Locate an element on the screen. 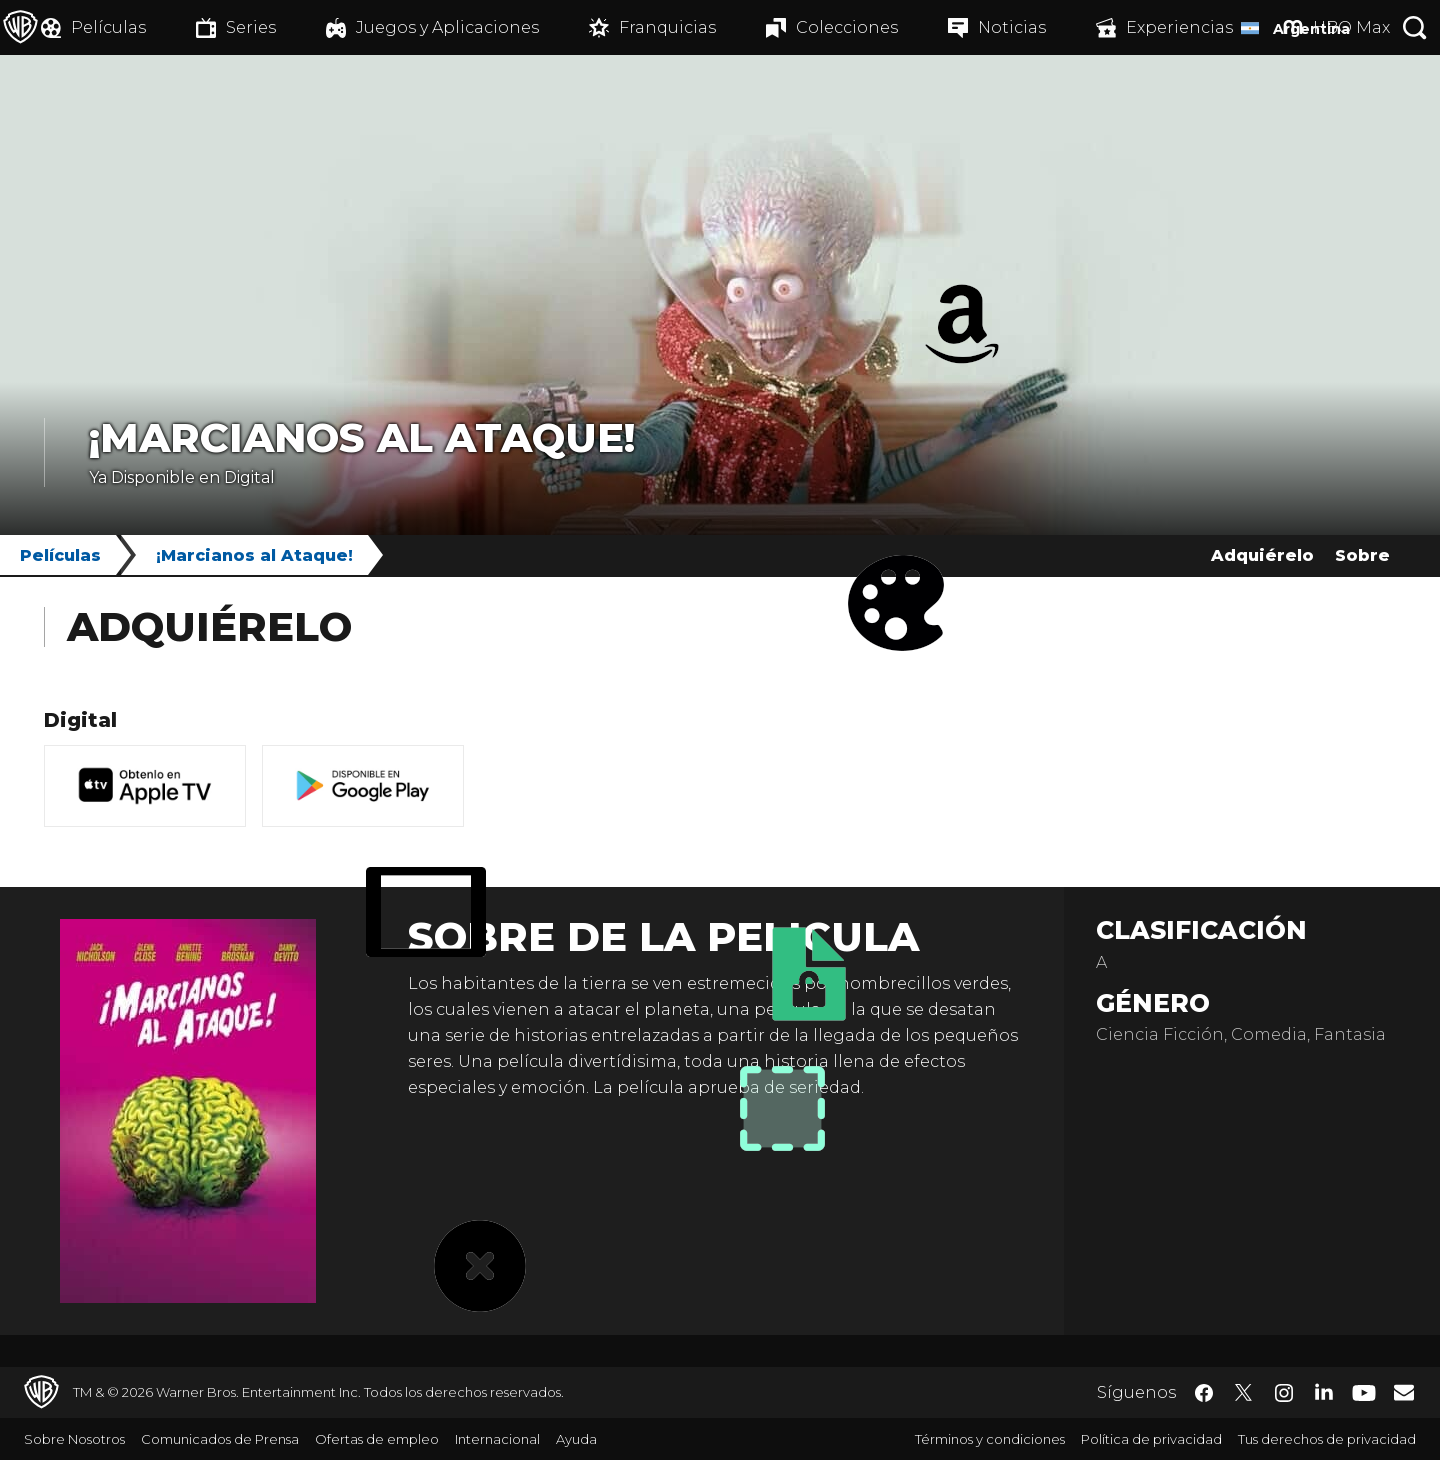 The width and height of the screenshot is (1440, 1460). open color picker or theme settings is located at coordinates (896, 603).